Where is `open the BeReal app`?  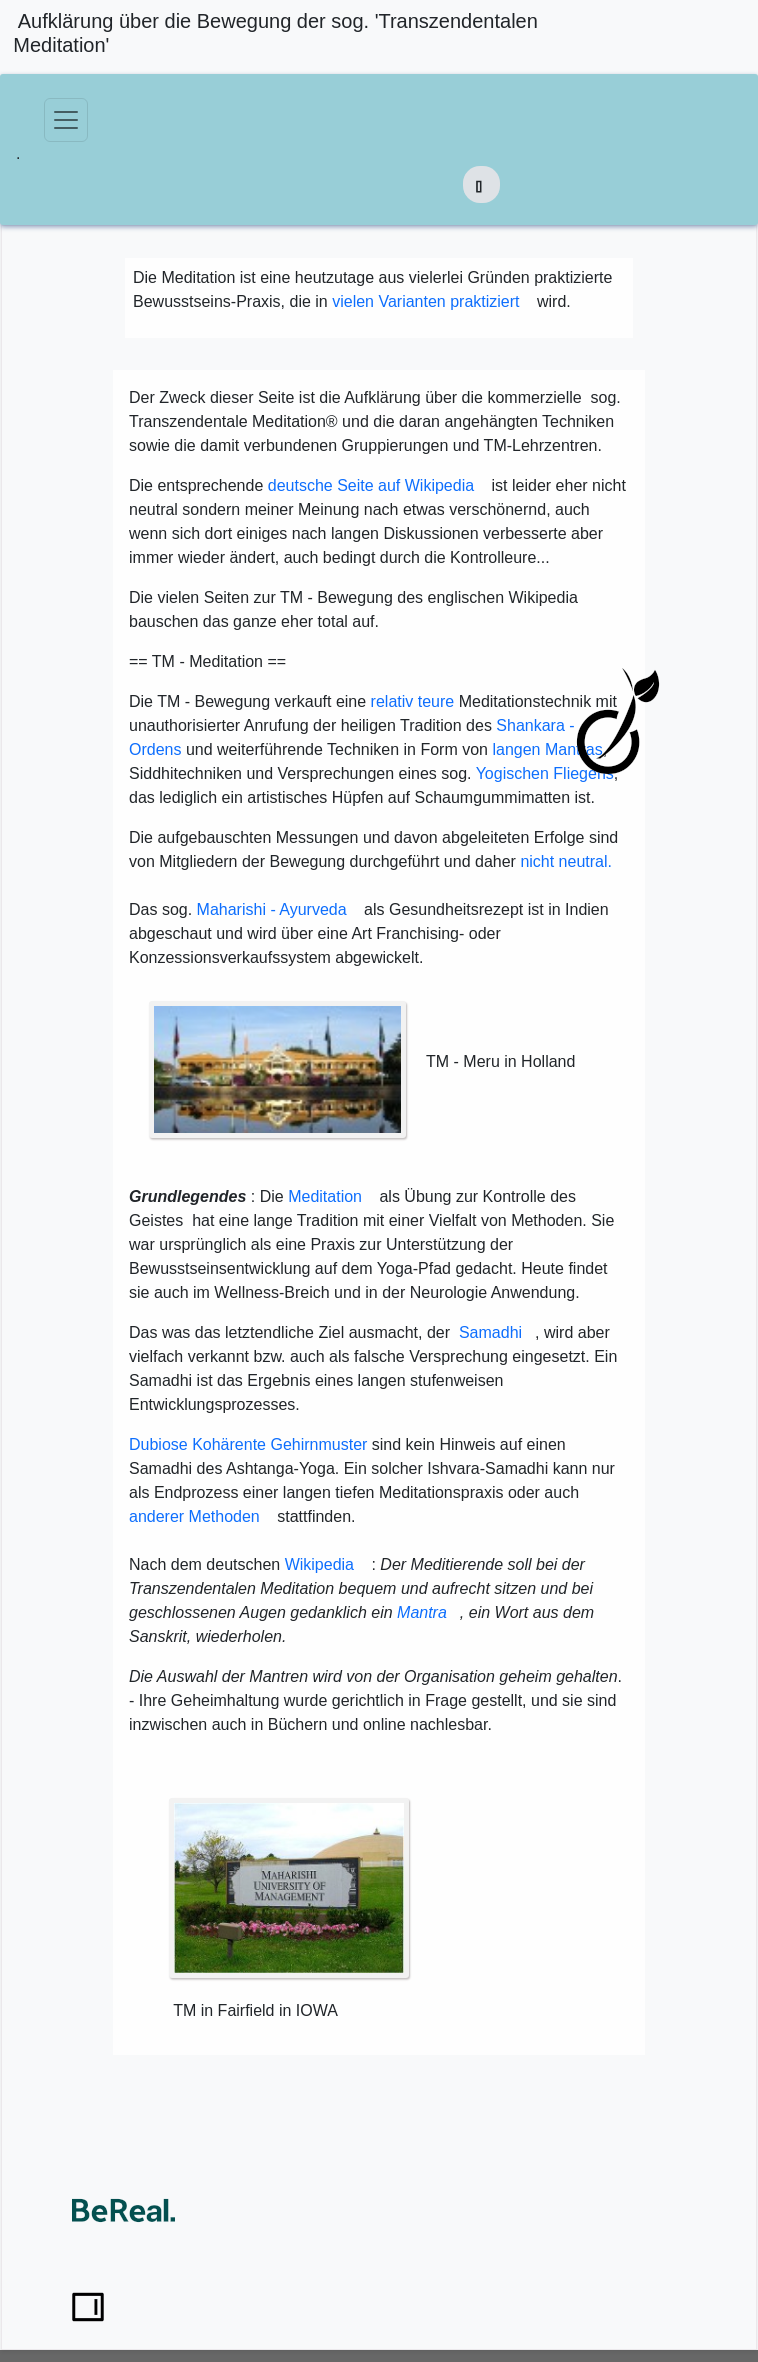
open the BeReal app is located at coordinates (123, 2210).